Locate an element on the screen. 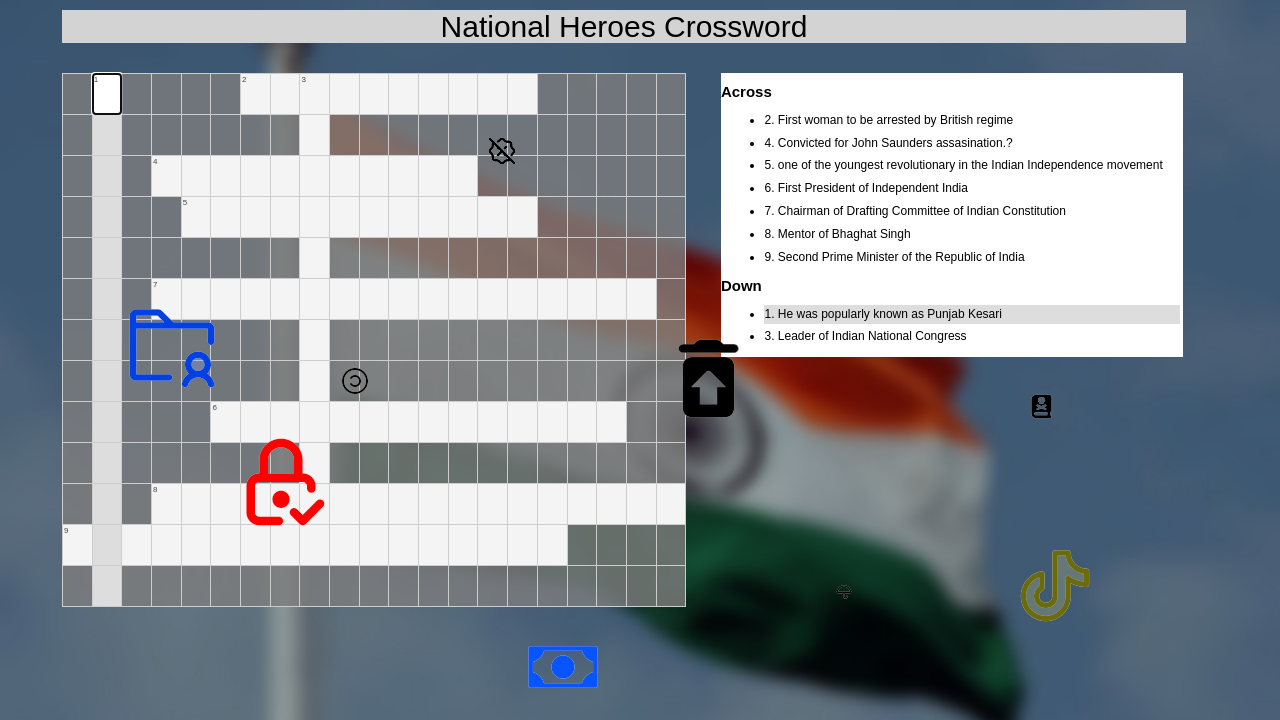 The image size is (1280, 720). view your account balance is located at coordinates (563, 667).